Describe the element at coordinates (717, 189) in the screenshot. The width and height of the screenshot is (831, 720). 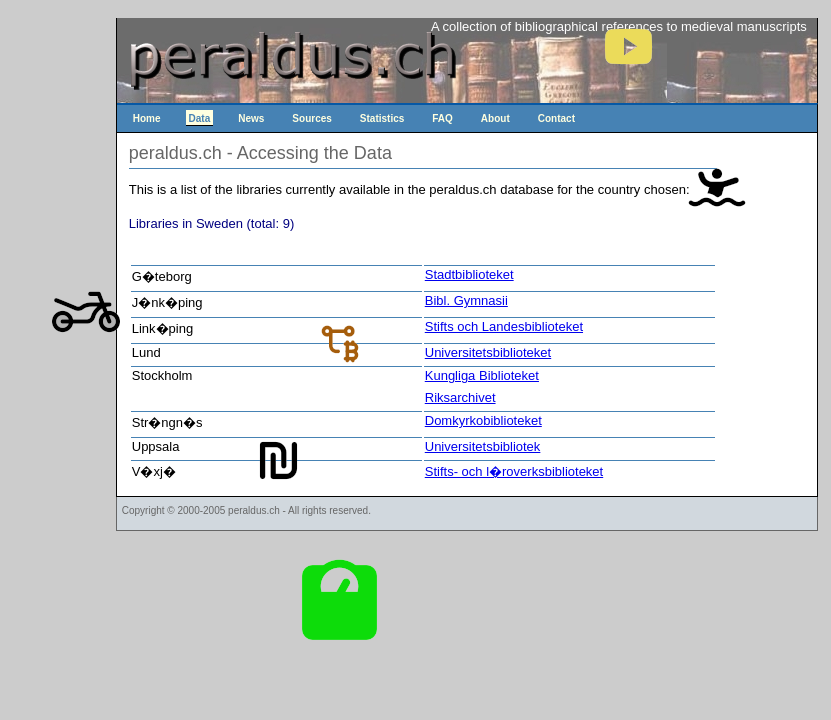
I see `indicates water safety or drowning hazard warning` at that location.